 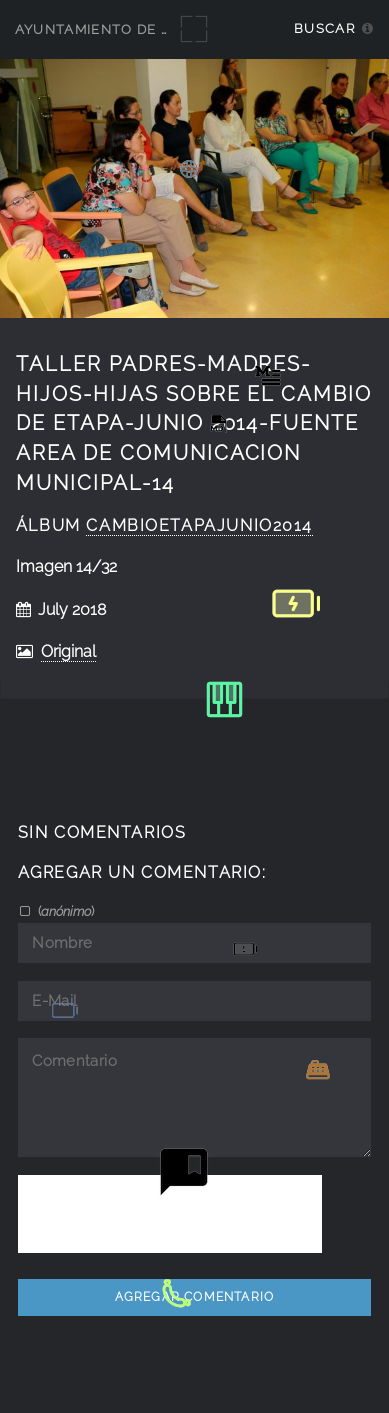 What do you see at coordinates (268, 375) in the screenshot?
I see `read article on medium` at bounding box center [268, 375].